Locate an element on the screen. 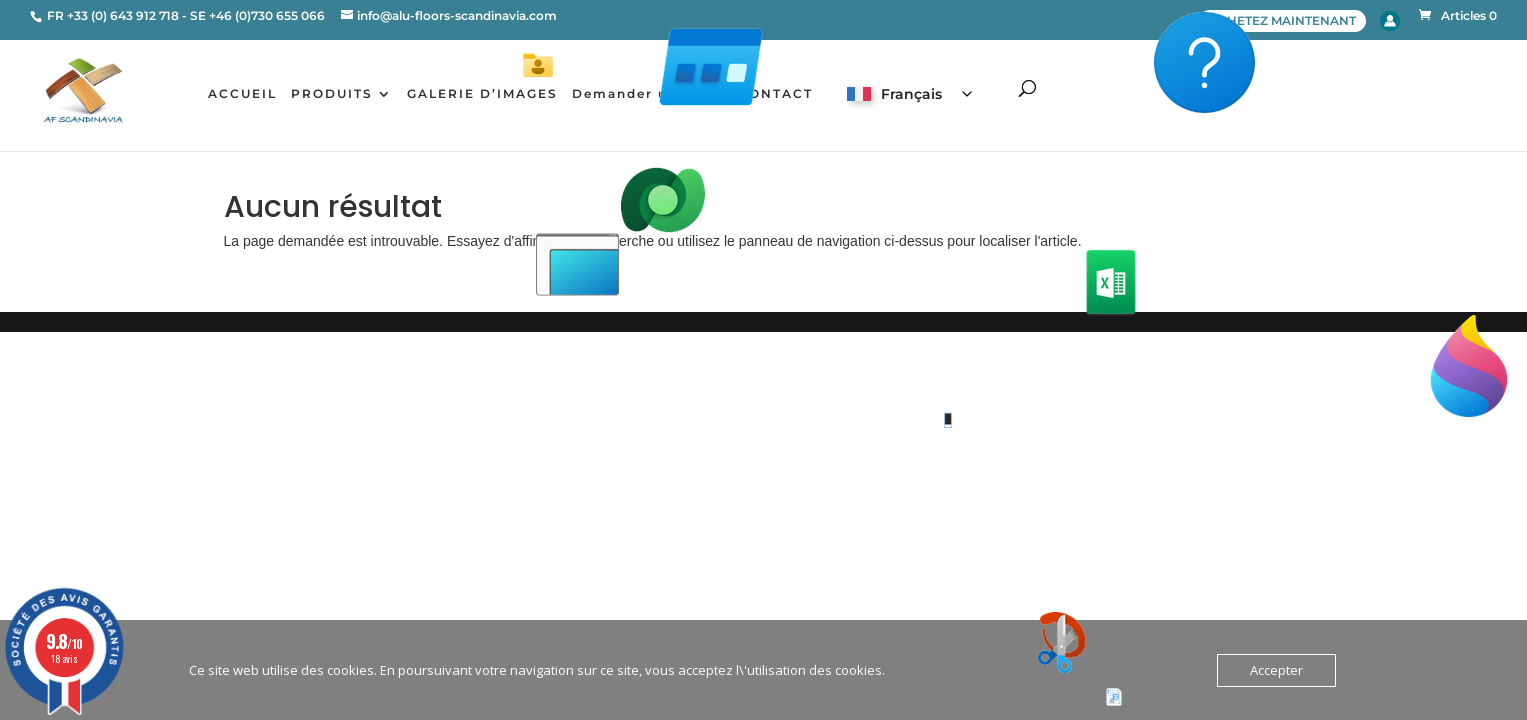 This screenshot has height=720, width=1527. open Paint 3D application is located at coordinates (1469, 366).